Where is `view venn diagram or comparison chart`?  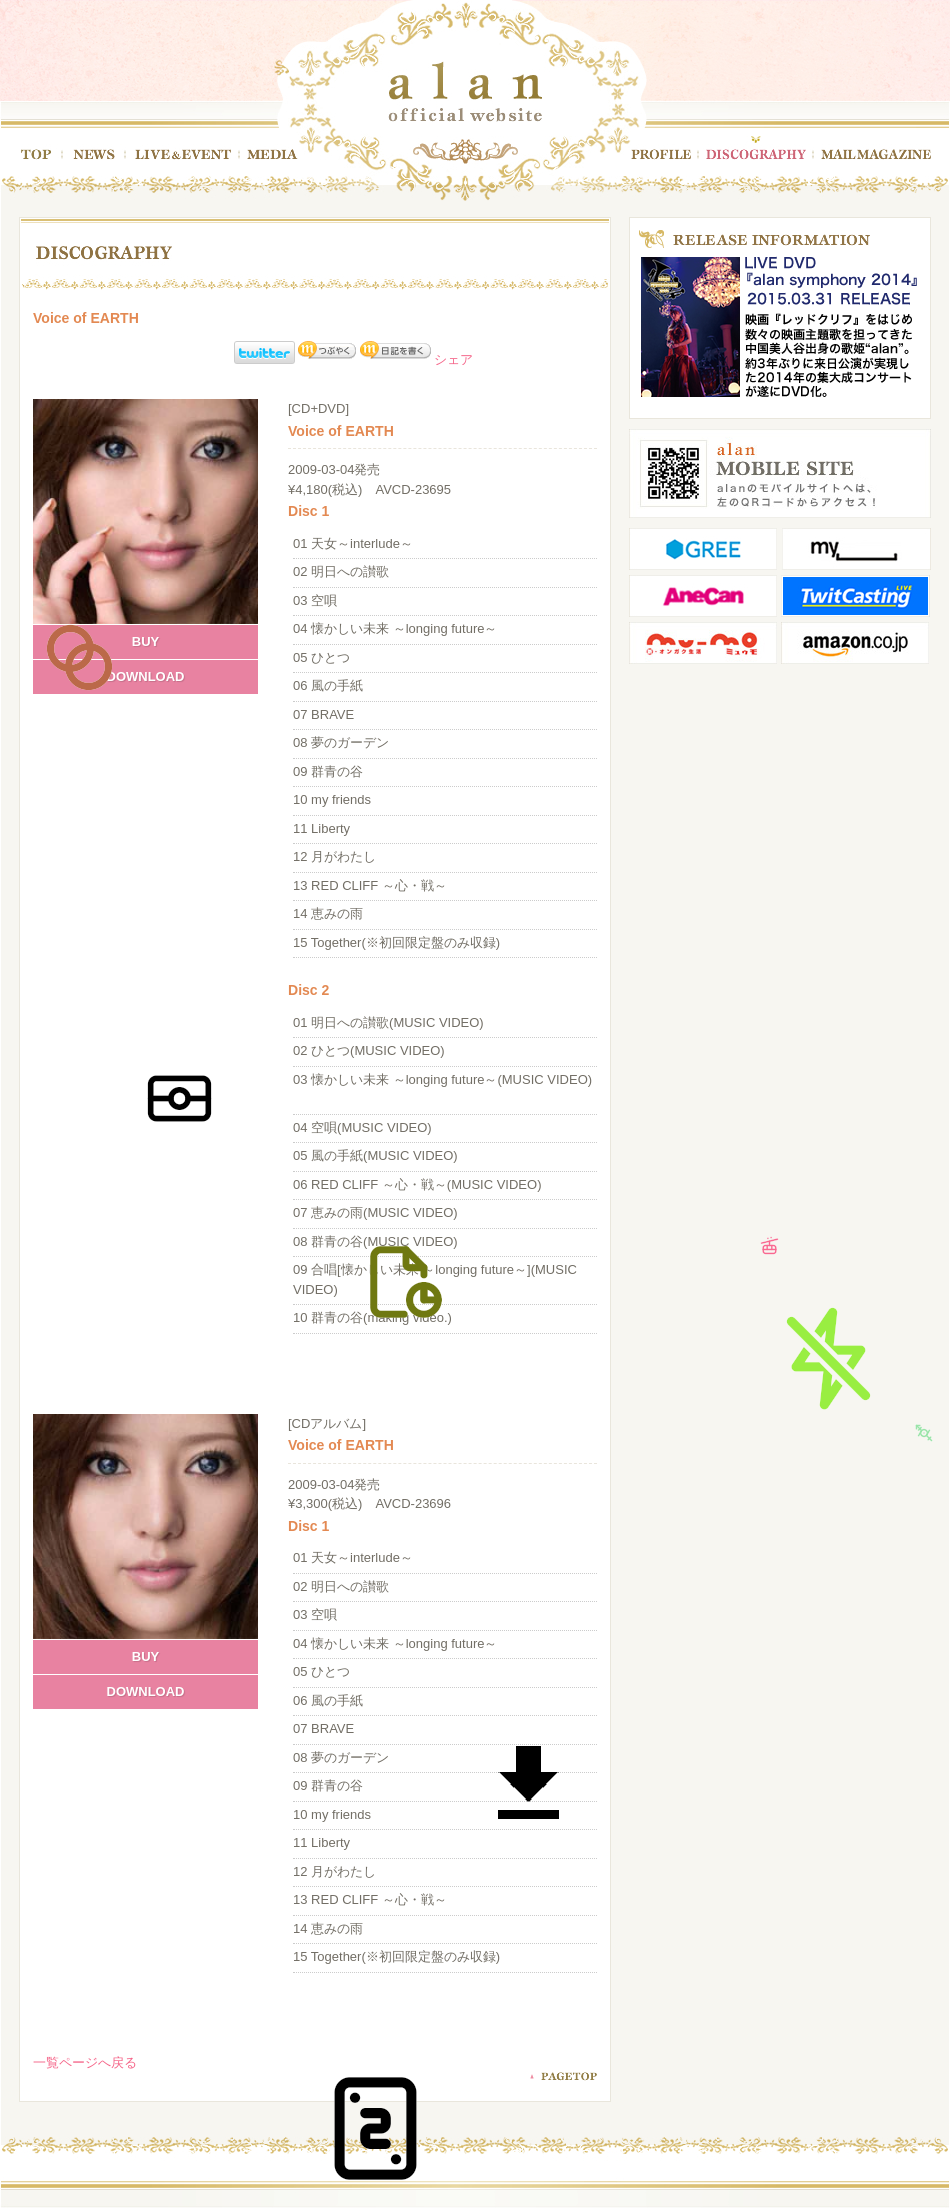
view venn diagram or comparison chart is located at coordinates (79, 657).